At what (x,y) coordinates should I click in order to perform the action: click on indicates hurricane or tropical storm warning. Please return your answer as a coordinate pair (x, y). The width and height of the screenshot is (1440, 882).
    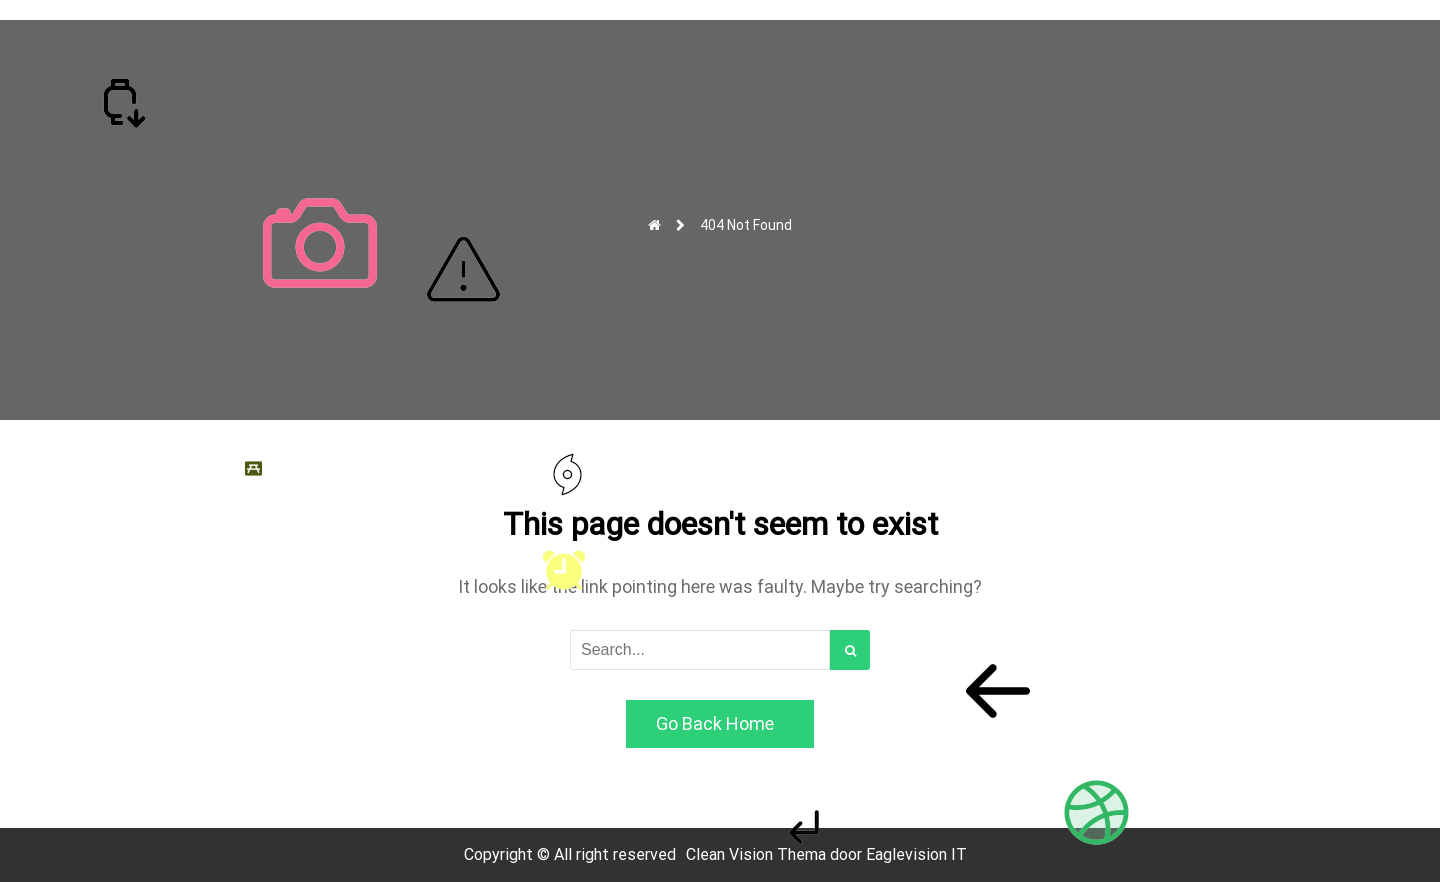
    Looking at the image, I should click on (567, 474).